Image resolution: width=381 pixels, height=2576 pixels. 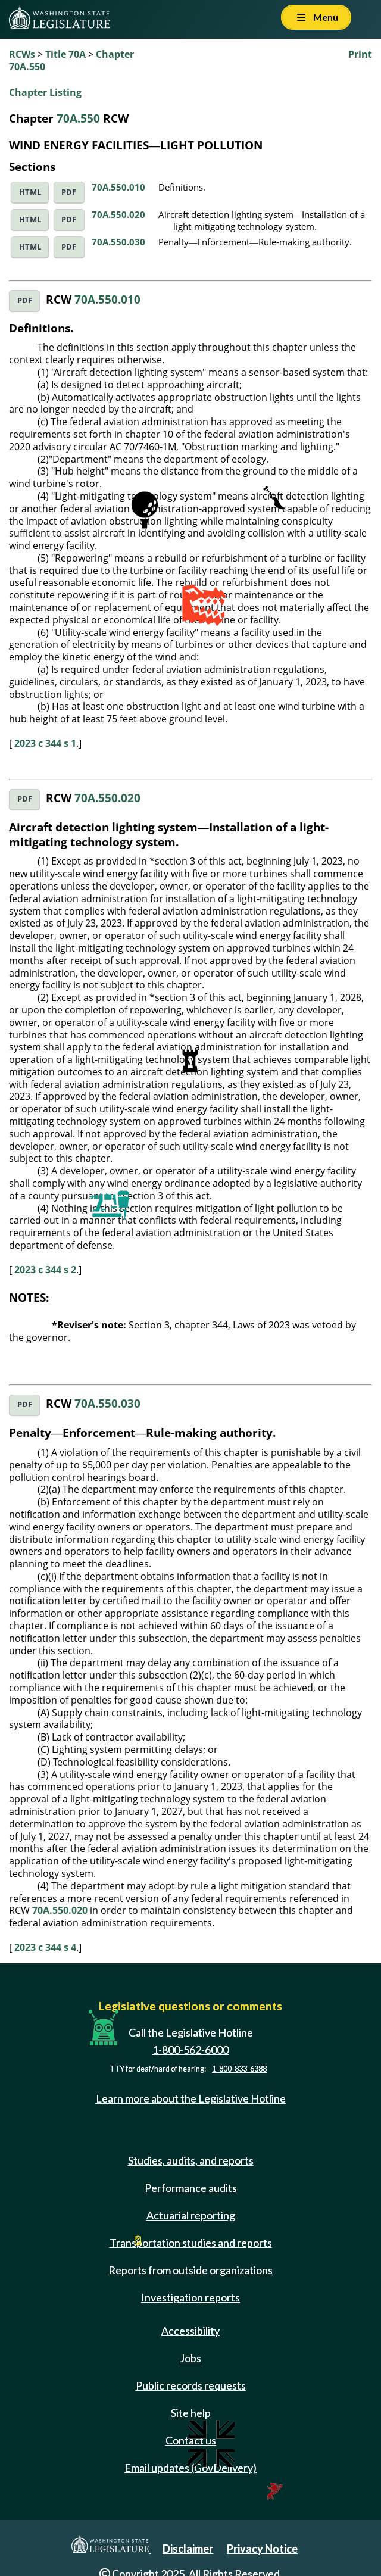 What do you see at coordinates (190, 1061) in the screenshot?
I see `access a locked or secured game level` at bounding box center [190, 1061].